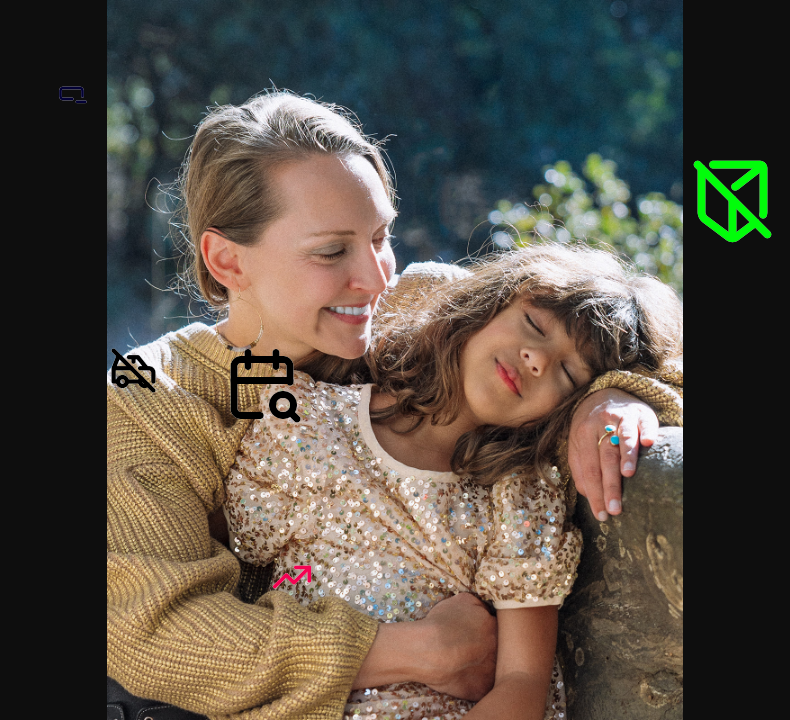 Image resolution: width=790 pixels, height=720 pixels. Describe the element at coordinates (292, 577) in the screenshot. I see `view trending or popular content` at that location.